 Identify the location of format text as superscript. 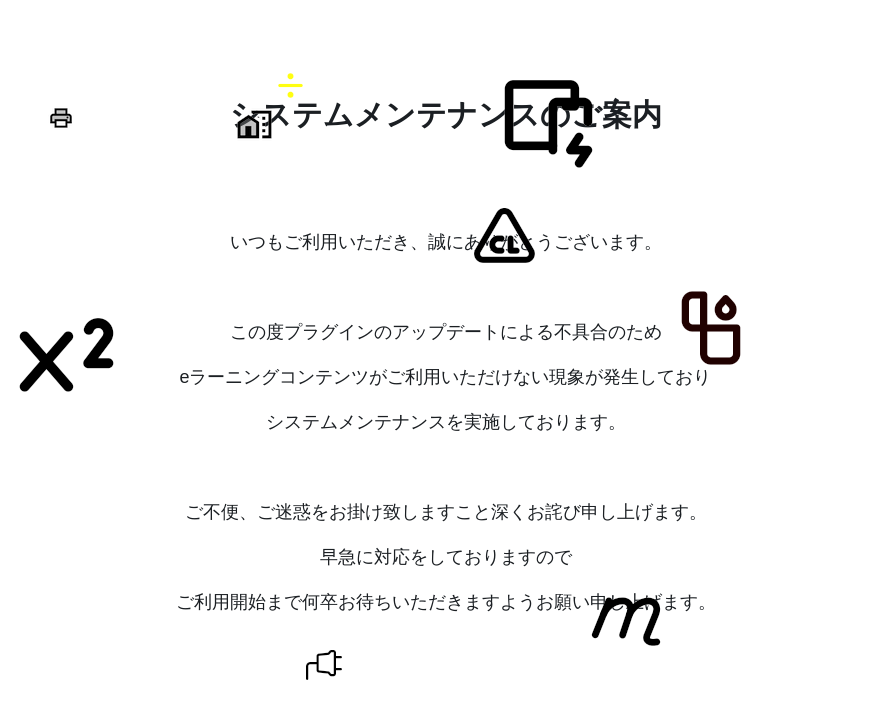
(61, 356).